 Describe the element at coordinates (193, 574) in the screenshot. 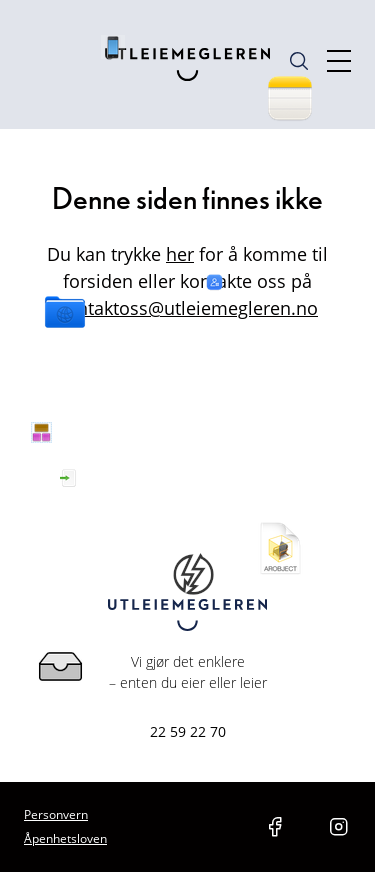

I see `access thunderbolt port settings` at that location.